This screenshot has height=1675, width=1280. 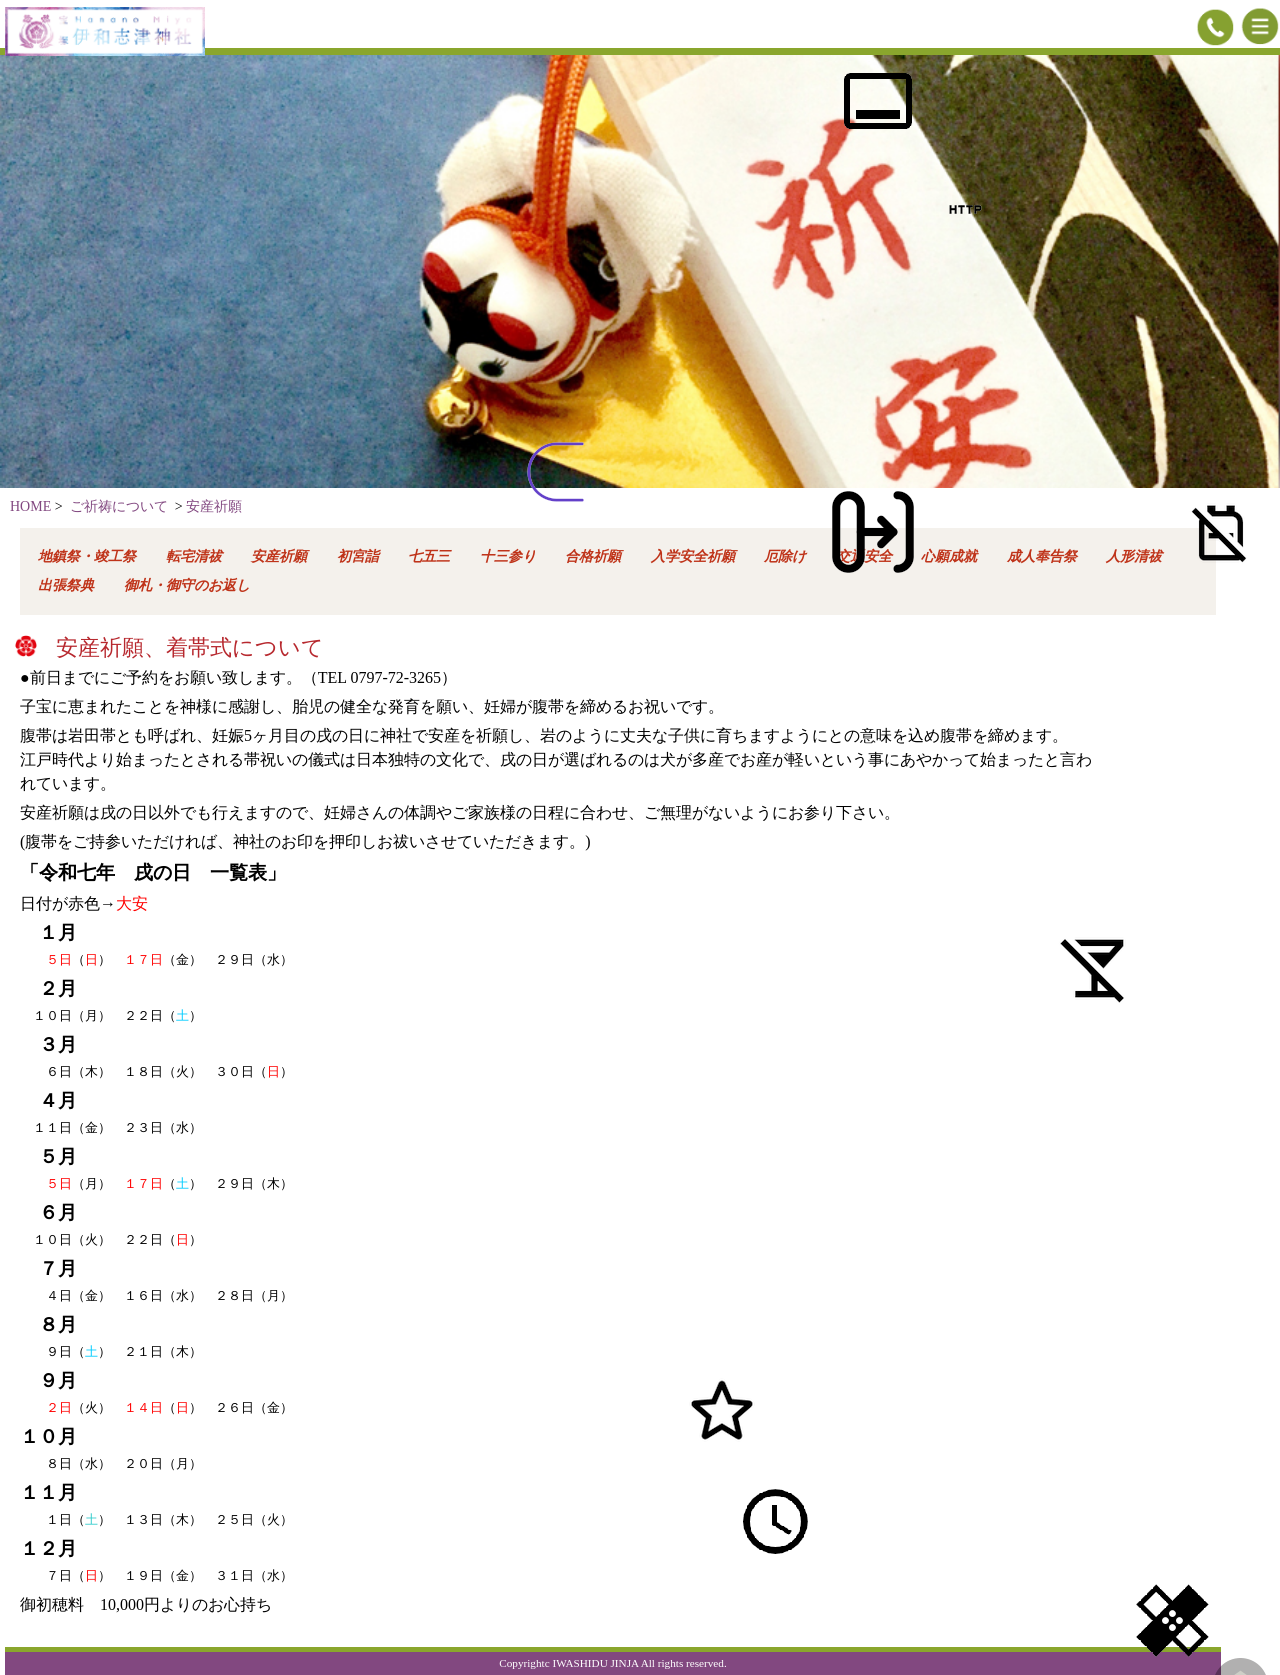 What do you see at coordinates (1172, 1620) in the screenshot?
I see `apply healing or repair tool` at bounding box center [1172, 1620].